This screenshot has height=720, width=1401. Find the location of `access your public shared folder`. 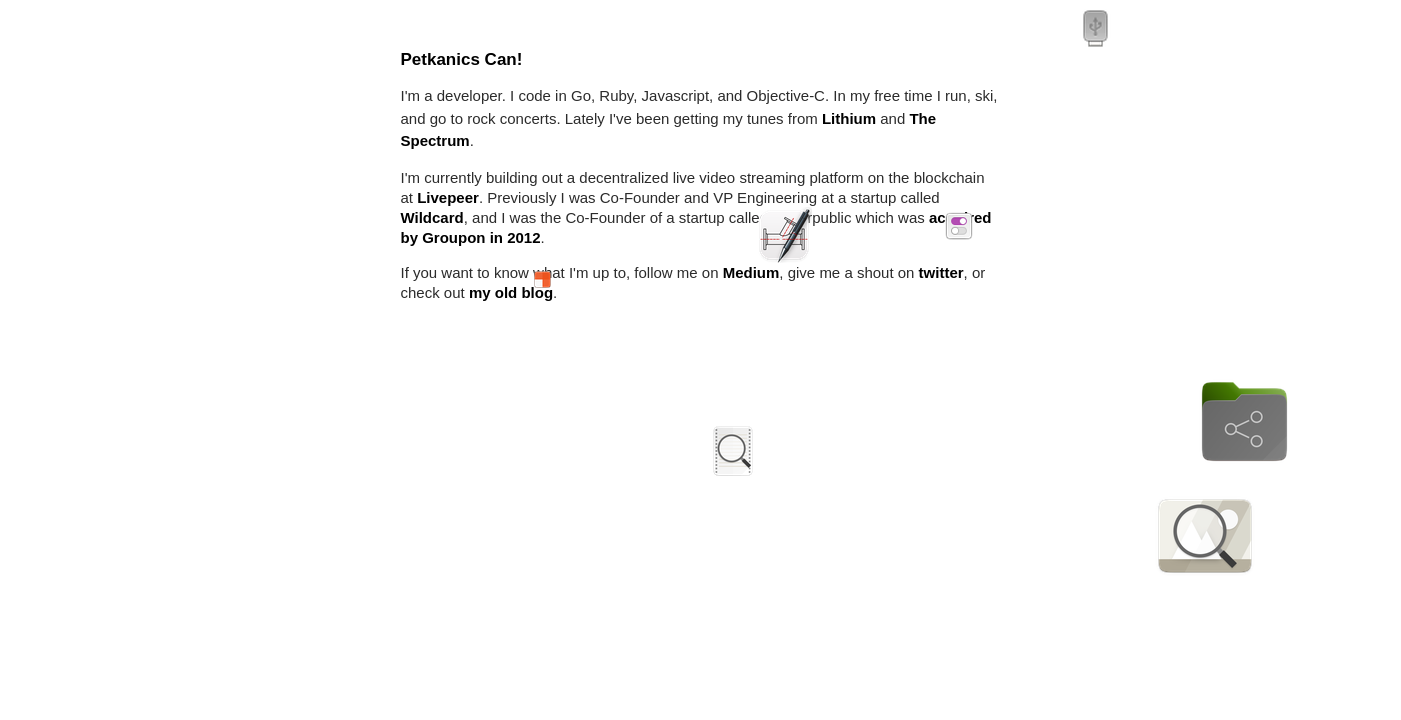

access your public shared folder is located at coordinates (1244, 421).